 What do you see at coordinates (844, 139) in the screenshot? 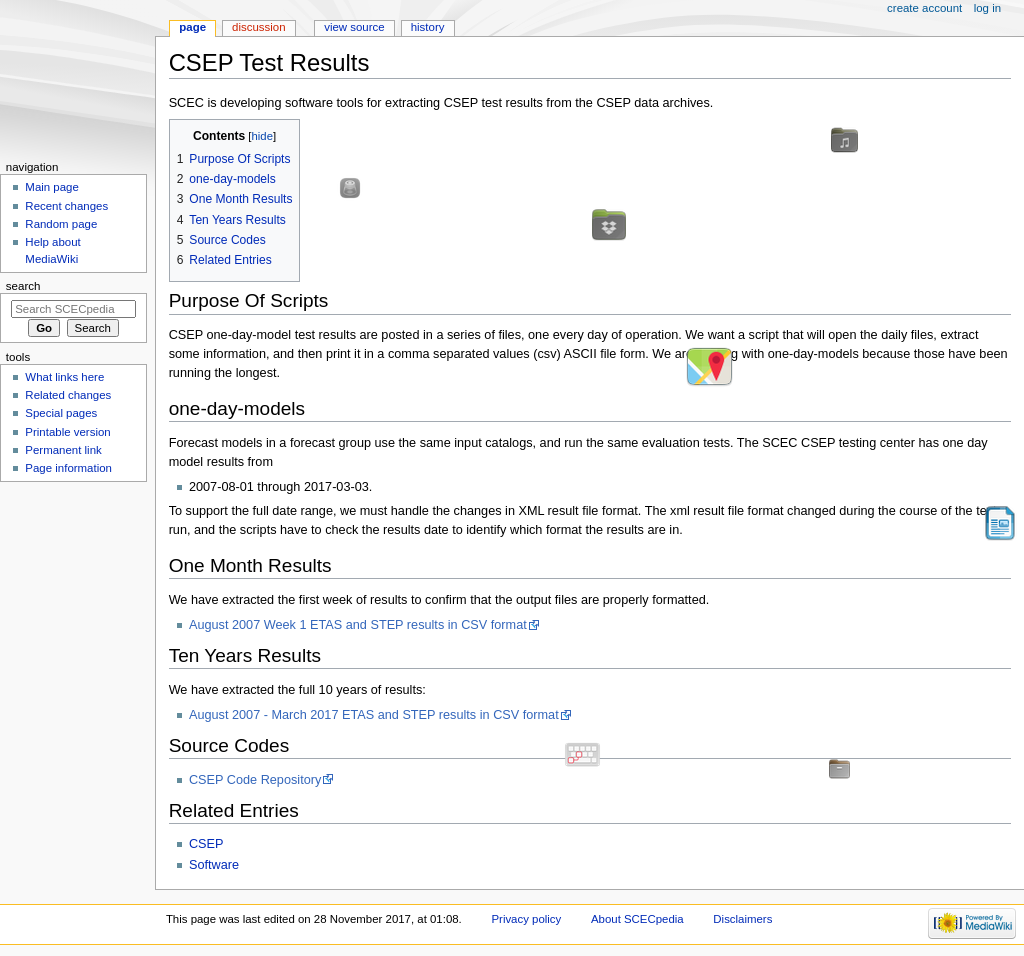
I see `open your music folder` at bounding box center [844, 139].